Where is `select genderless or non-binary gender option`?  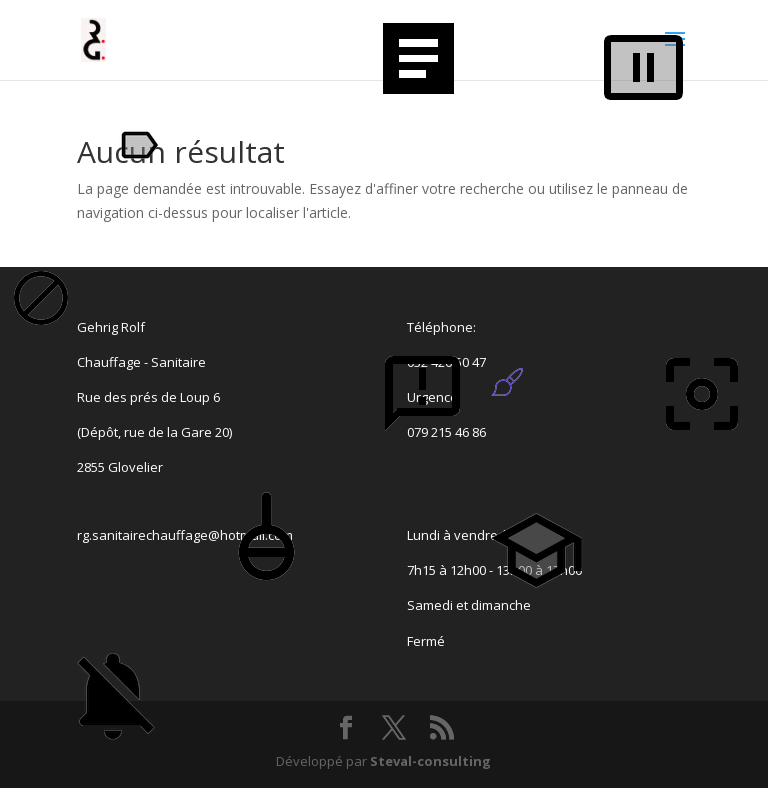 select genderless or non-binary gender option is located at coordinates (266, 538).